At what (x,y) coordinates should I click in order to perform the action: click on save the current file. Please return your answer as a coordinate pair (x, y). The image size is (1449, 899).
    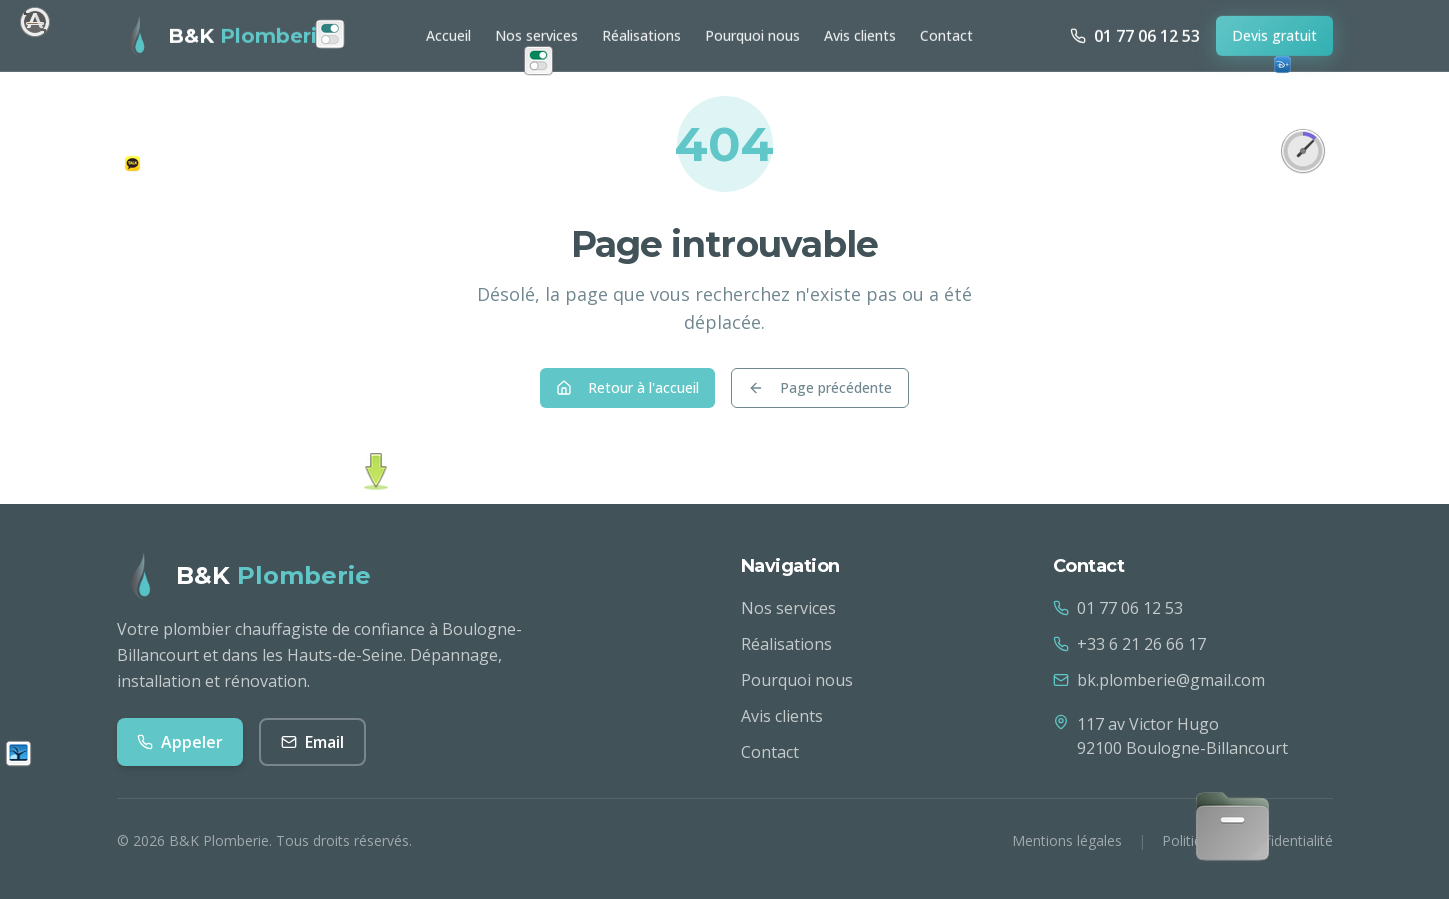
    Looking at the image, I should click on (376, 472).